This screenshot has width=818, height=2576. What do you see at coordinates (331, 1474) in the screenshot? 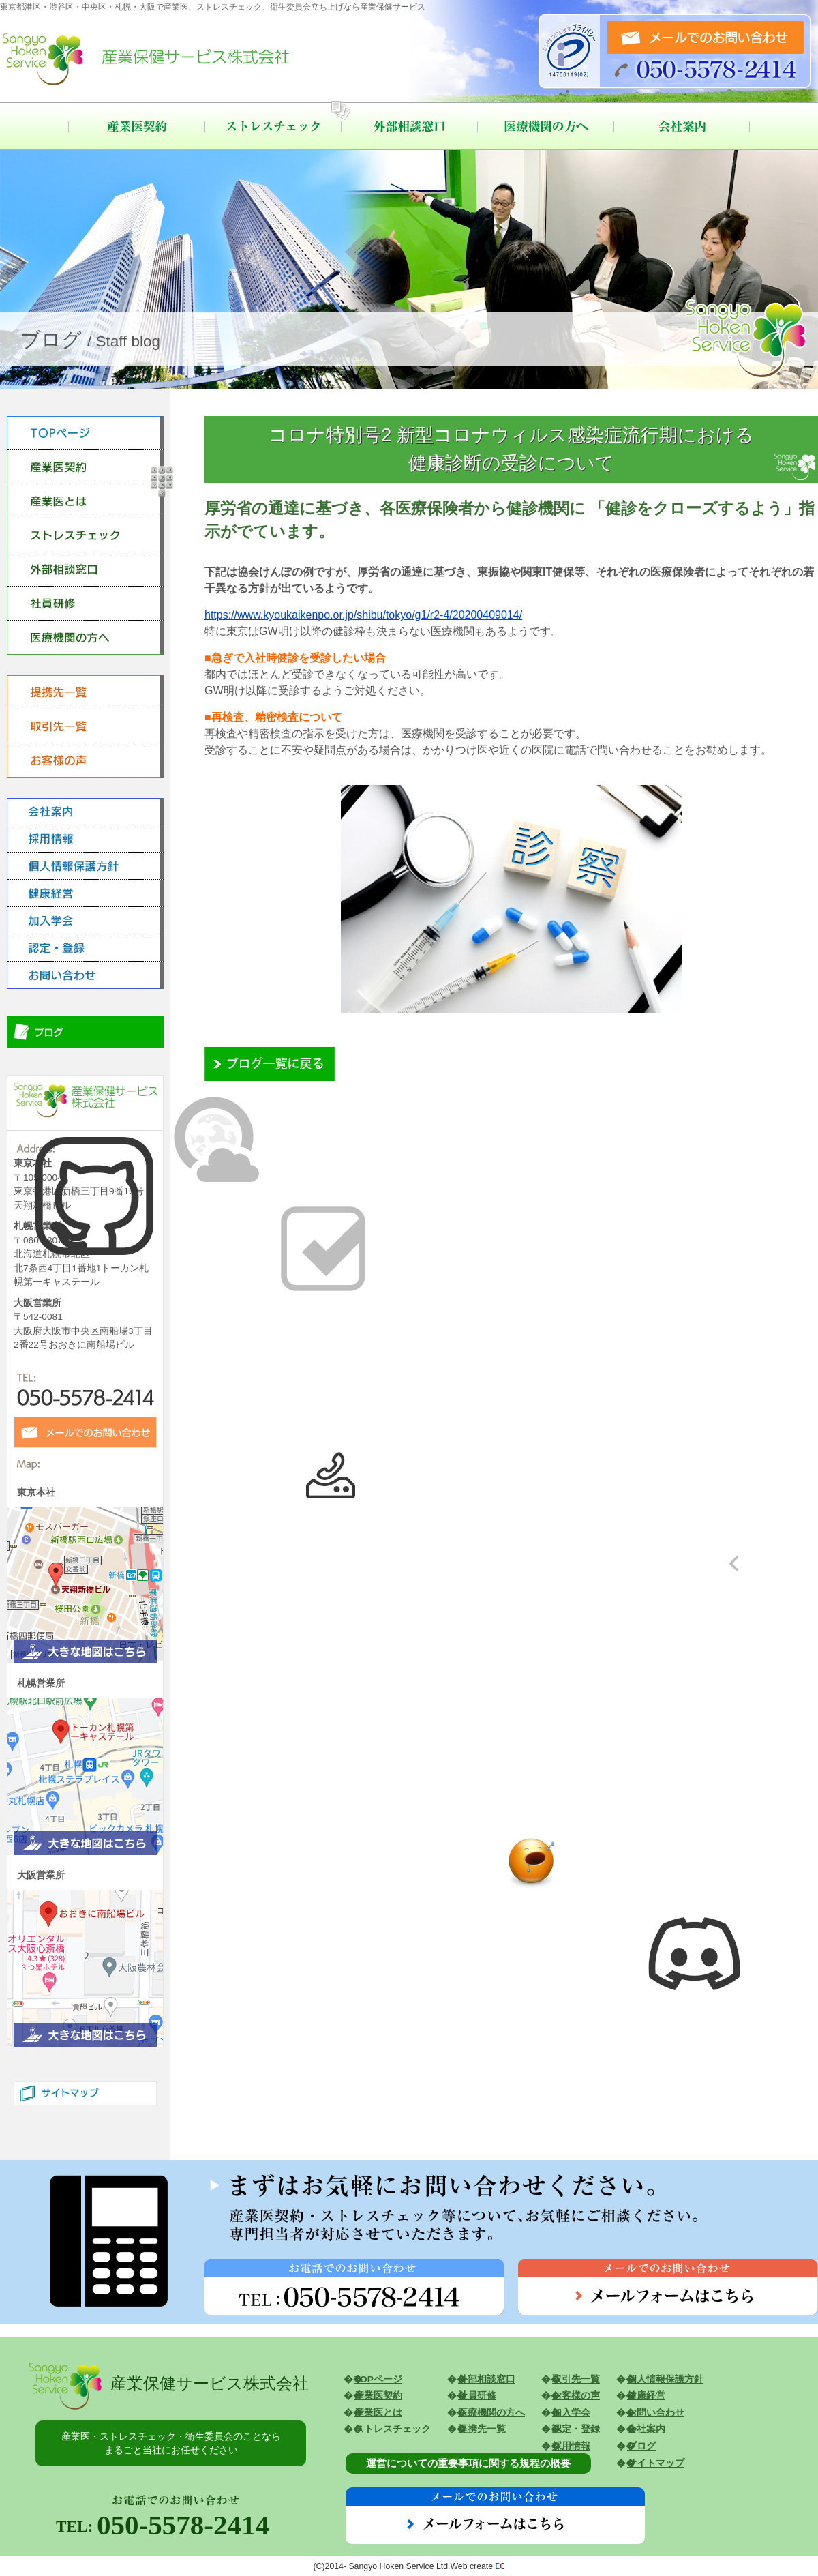
I see `indicates modem or dial-up connection status` at bounding box center [331, 1474].